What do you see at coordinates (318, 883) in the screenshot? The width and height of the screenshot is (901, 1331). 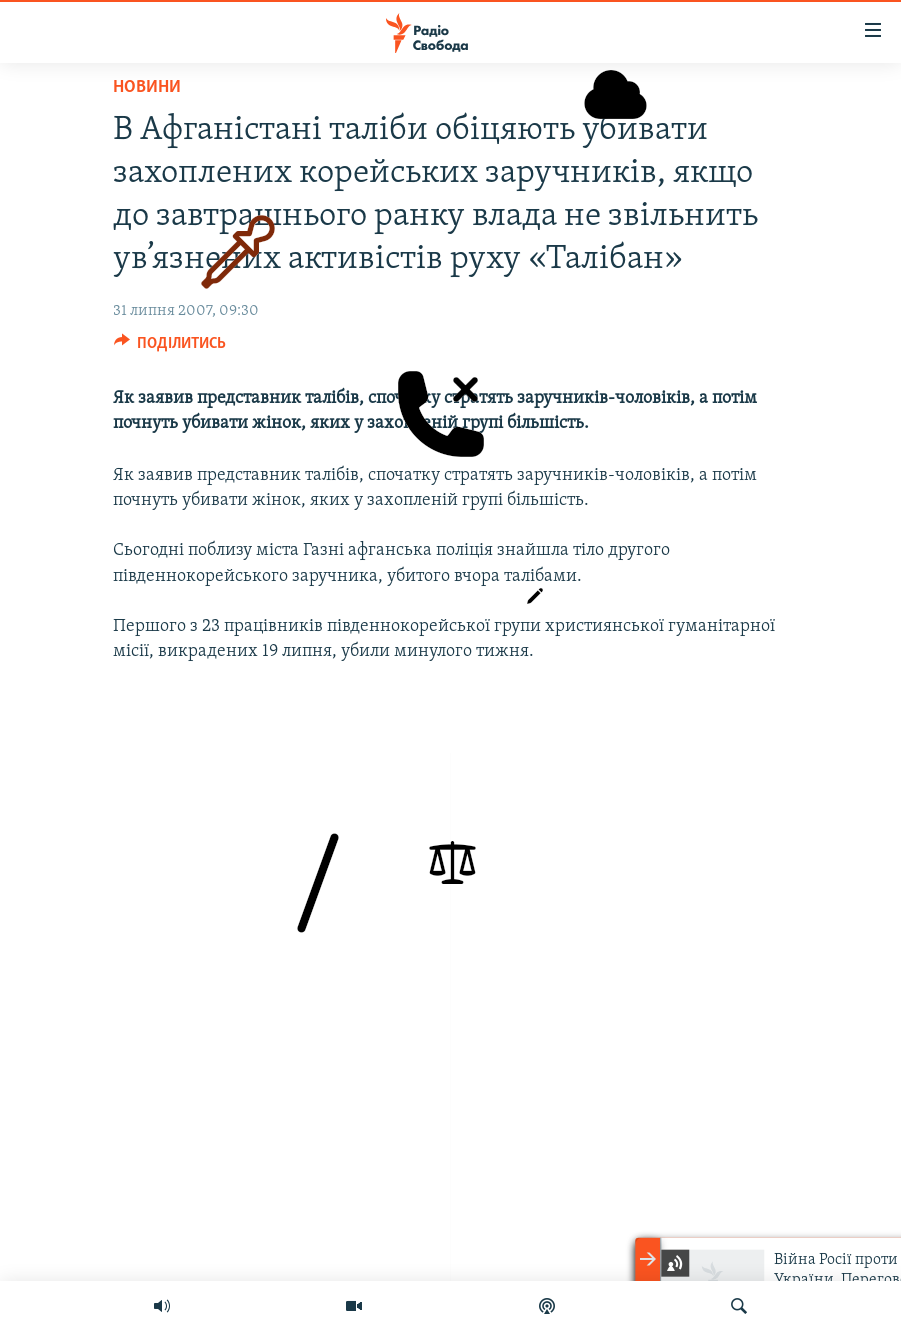 I see `indicates a disabled or unavailable feature` at bounding box center [318, 883].